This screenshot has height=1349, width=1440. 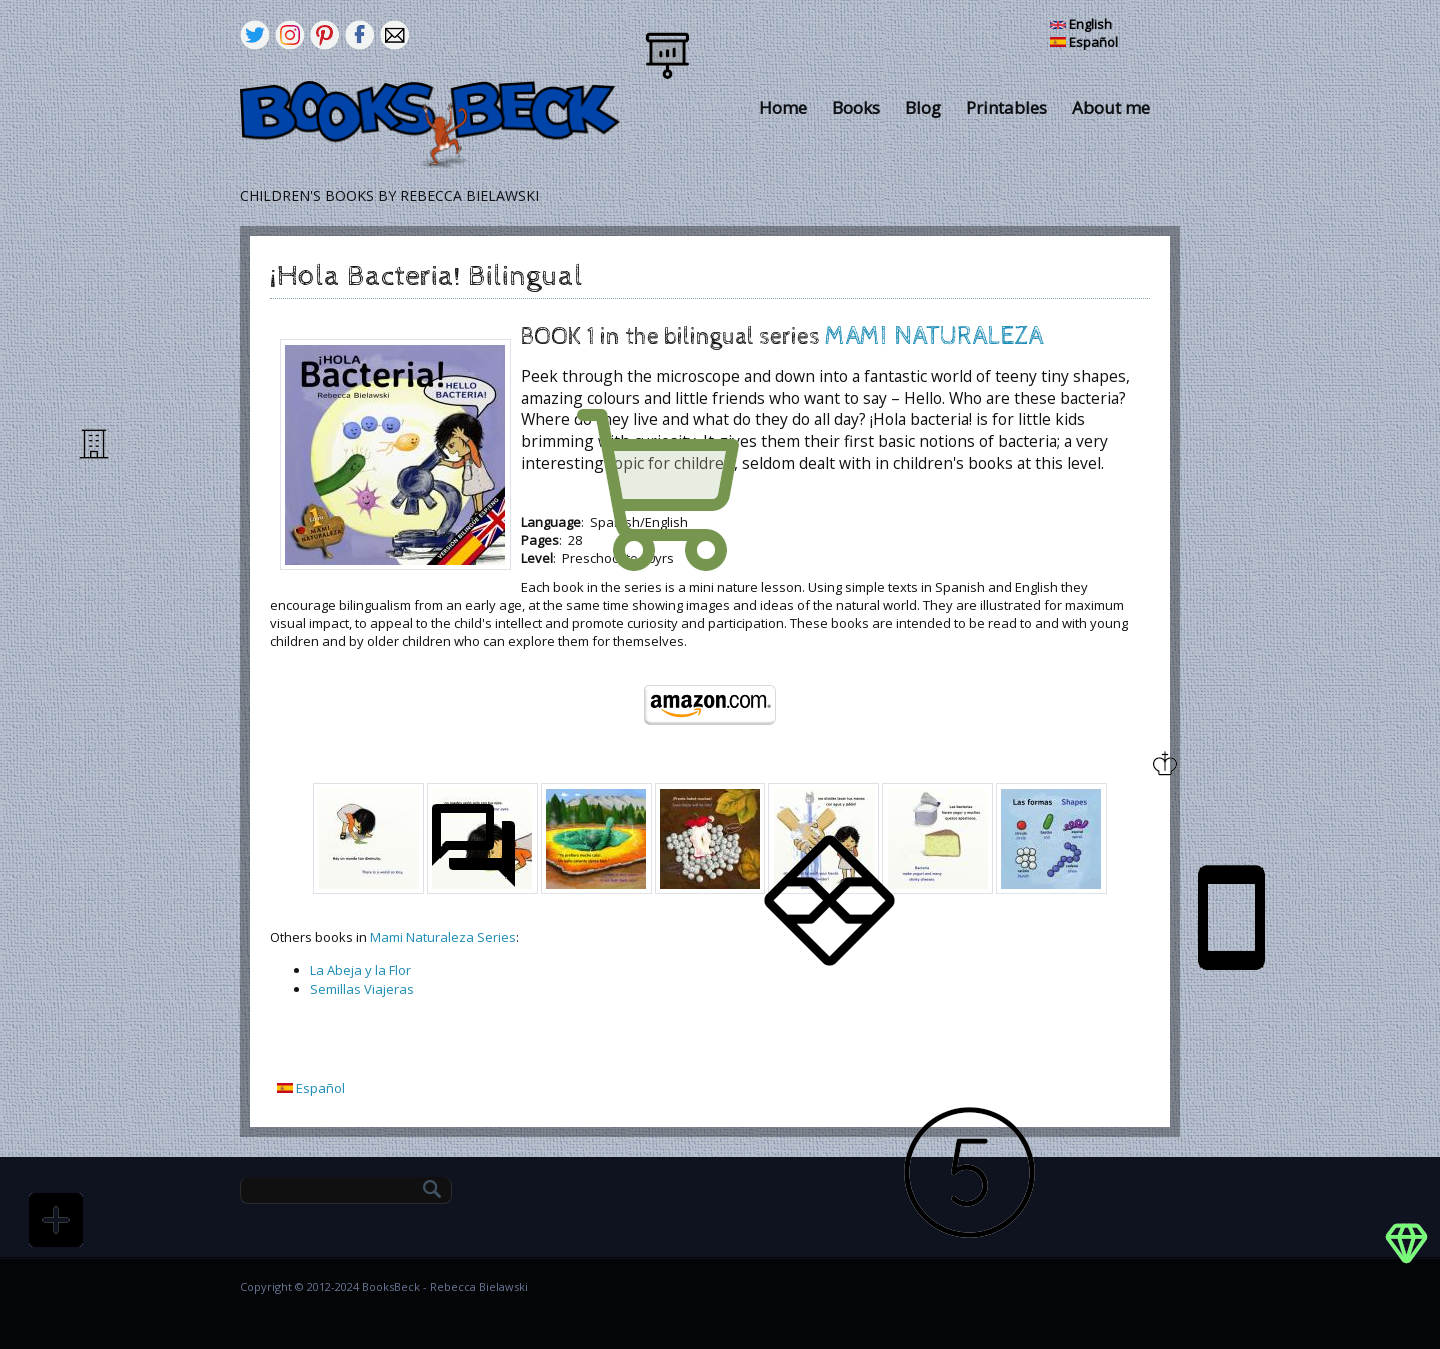 I want to click on add a new item, so click(x=56, y=1220).